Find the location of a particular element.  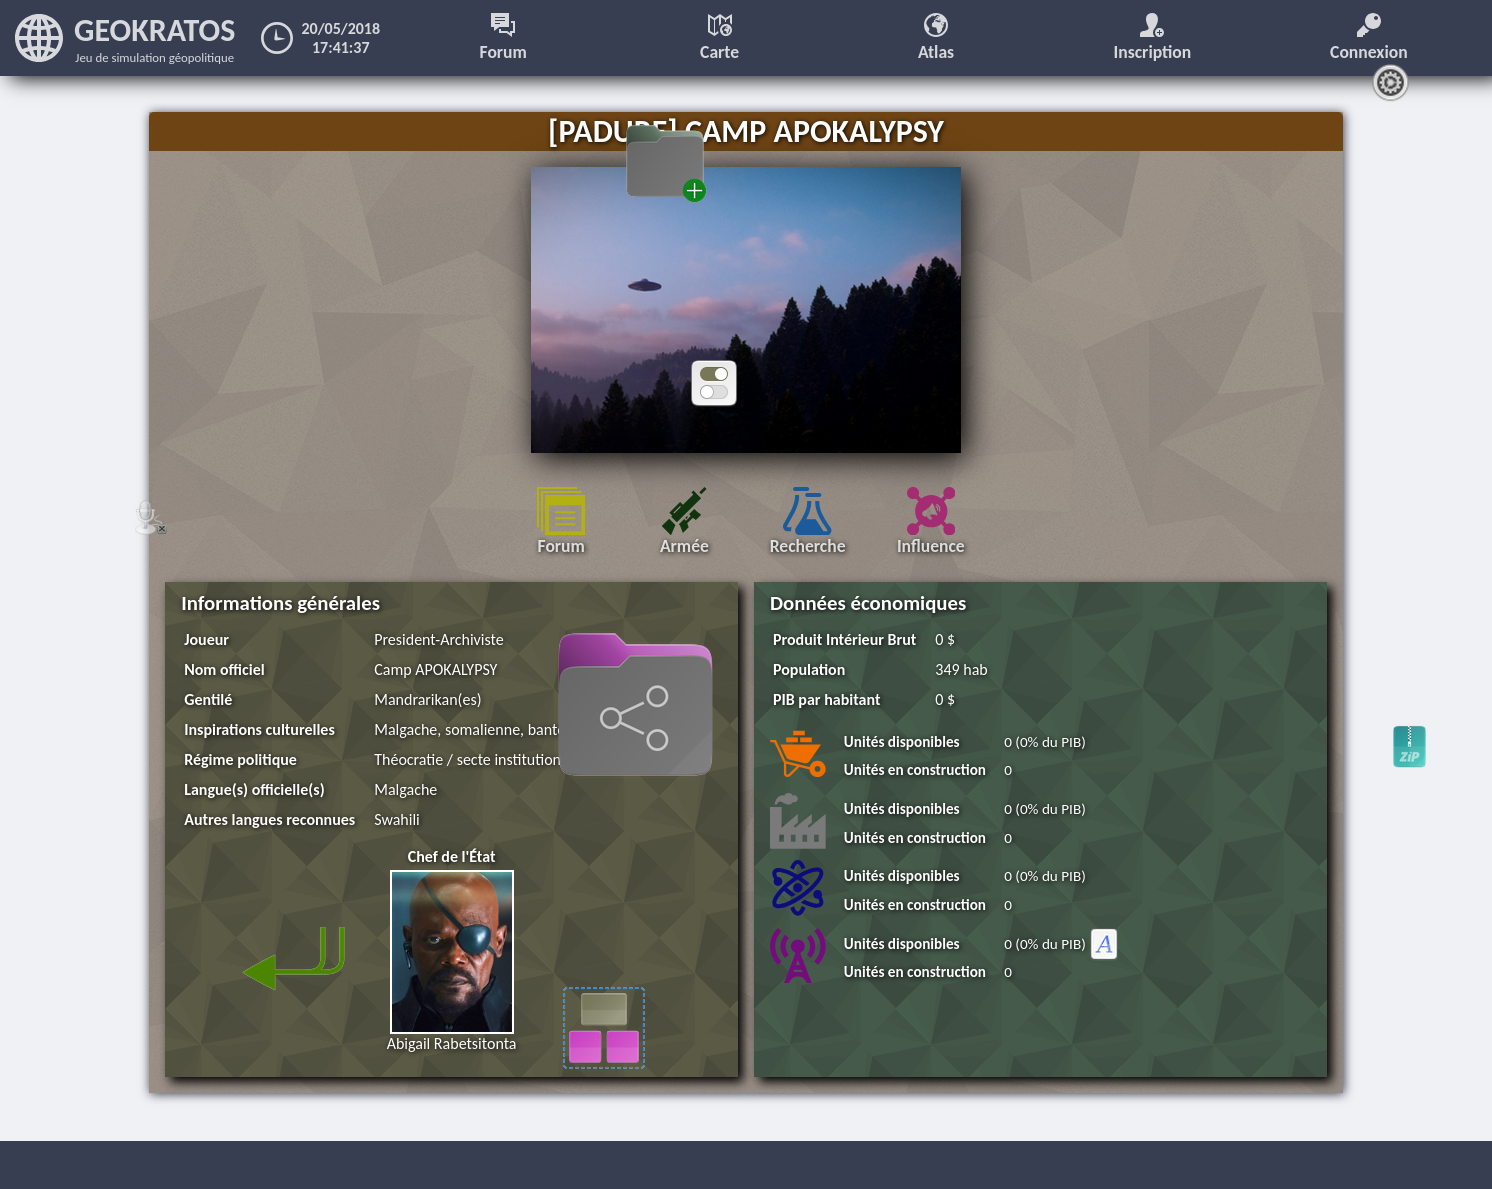

select all items in the current view is located at coordinates (604, 1028).